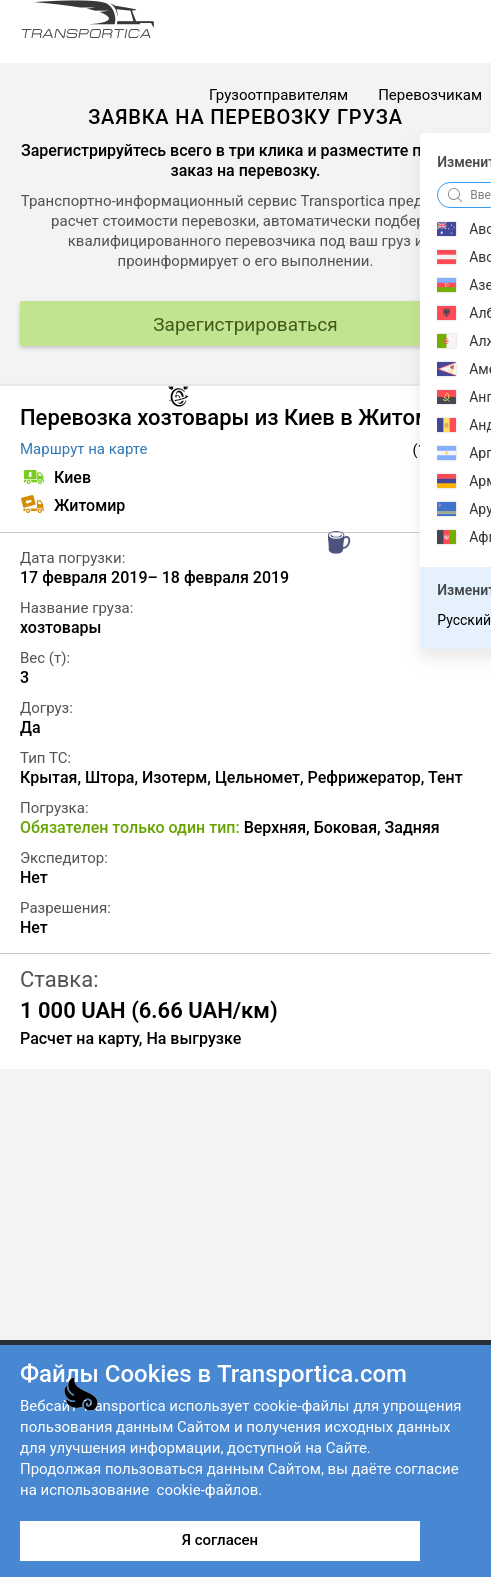  What do you see at coordinates (338, 542) in the screenshot?
I see `access a café or coffee shop feature` at bounding box center [338, 542].